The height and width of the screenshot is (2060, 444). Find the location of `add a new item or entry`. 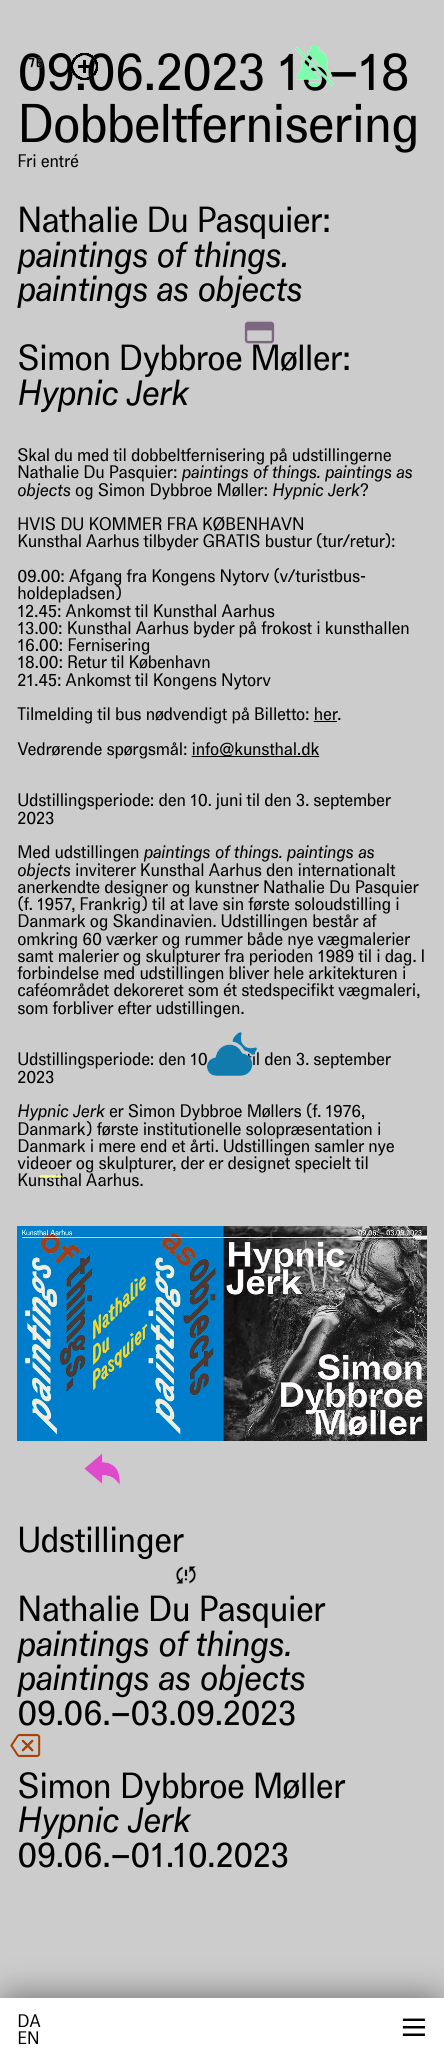

add a new item or entry is located at coordinates (84, 66).